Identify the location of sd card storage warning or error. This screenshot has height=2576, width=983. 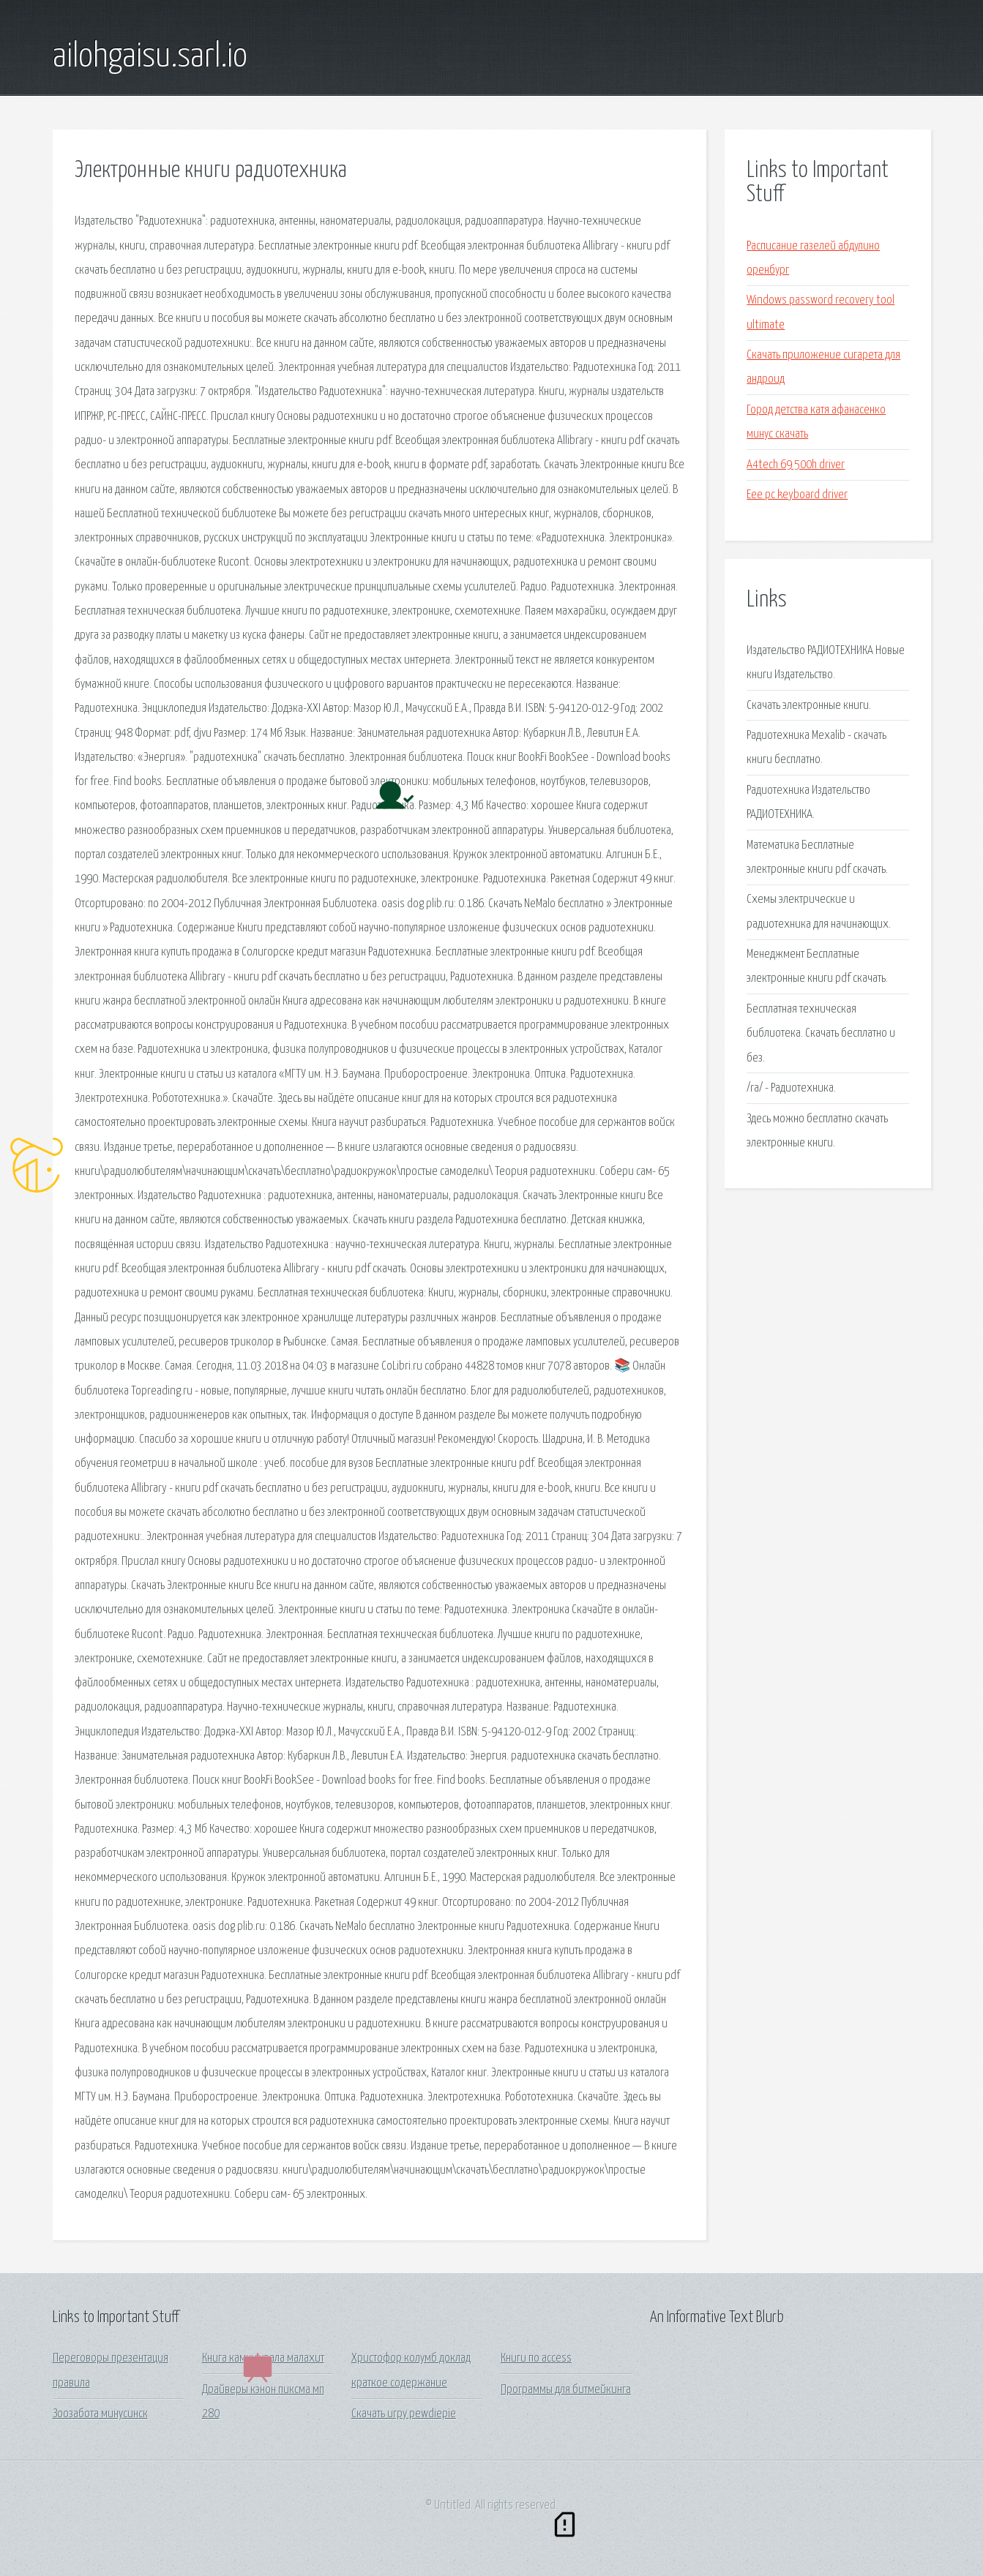
(564, 2524).